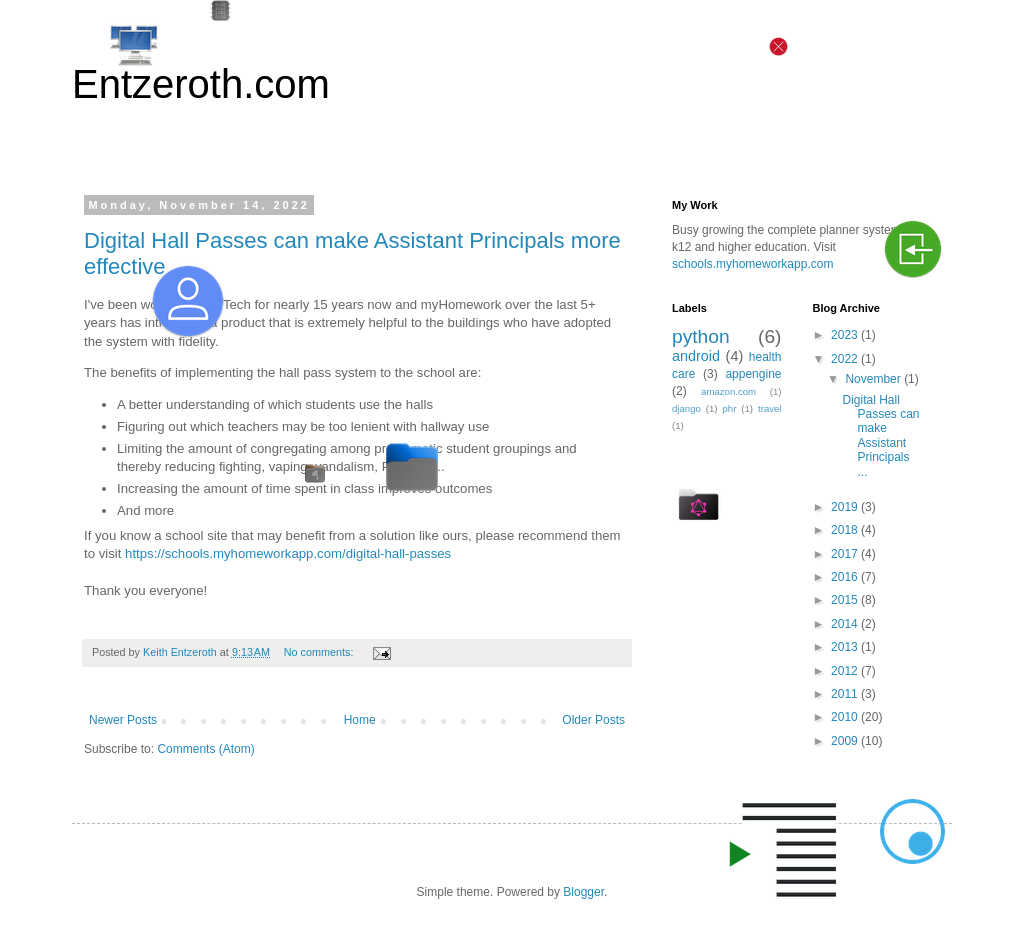 The width and height of the screenshot is (1024, 940). I want to click on view computers in your local network workgroup, so click(134, 45).